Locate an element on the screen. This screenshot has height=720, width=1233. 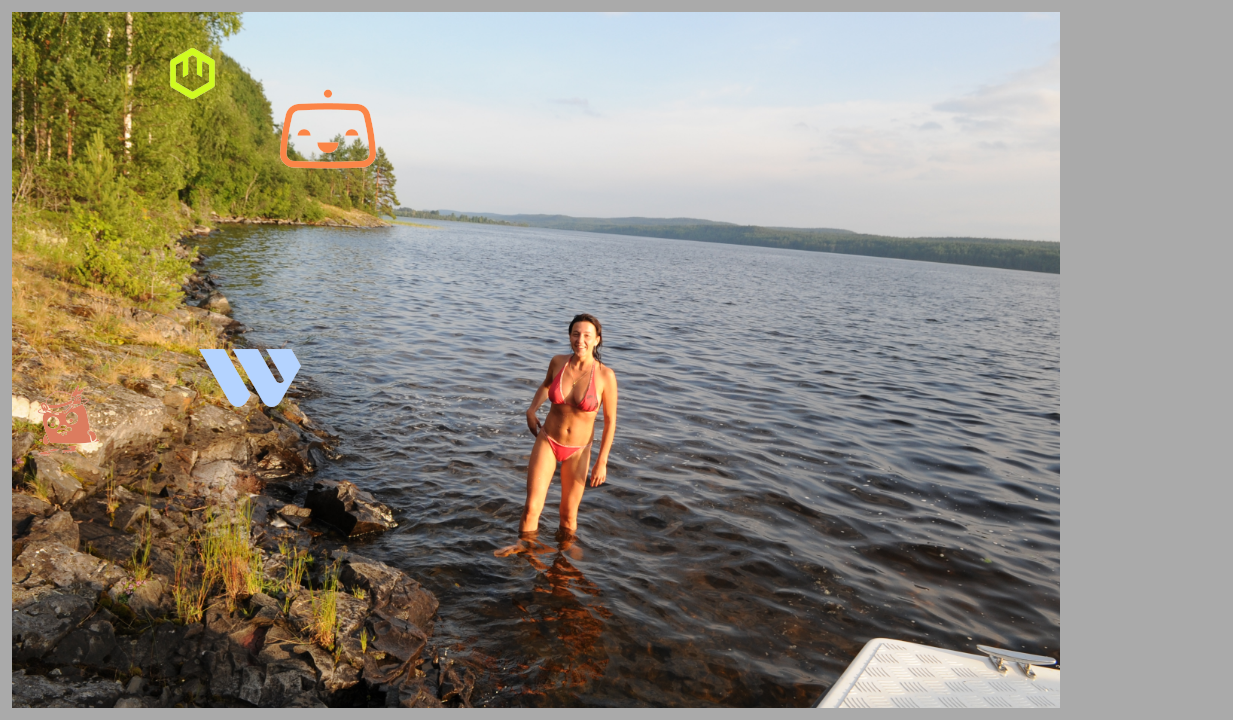
wasmcloud platform logo is located at coordinates (192, 73).